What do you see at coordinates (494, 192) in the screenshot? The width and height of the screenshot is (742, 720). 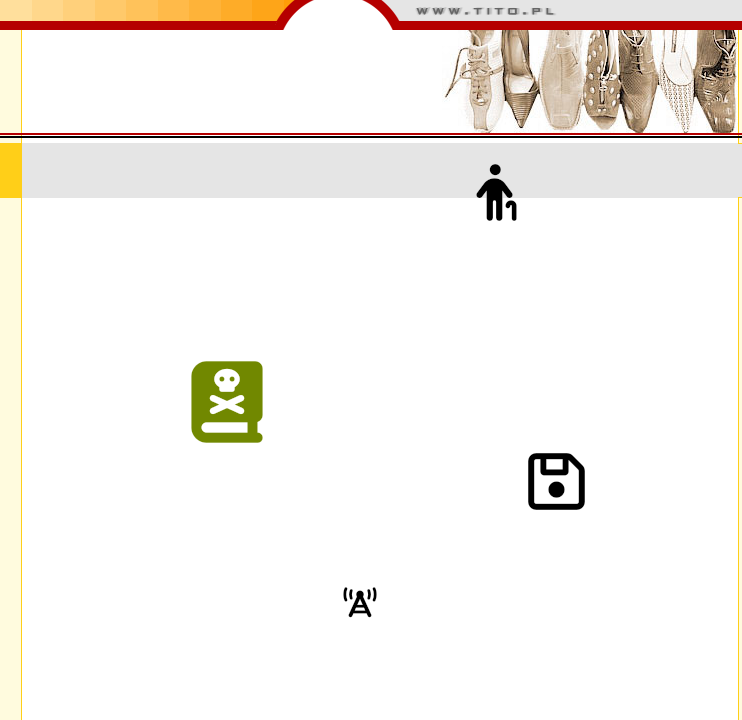 I see `indicates accessibility features or services` at bounding box center [494, 192].